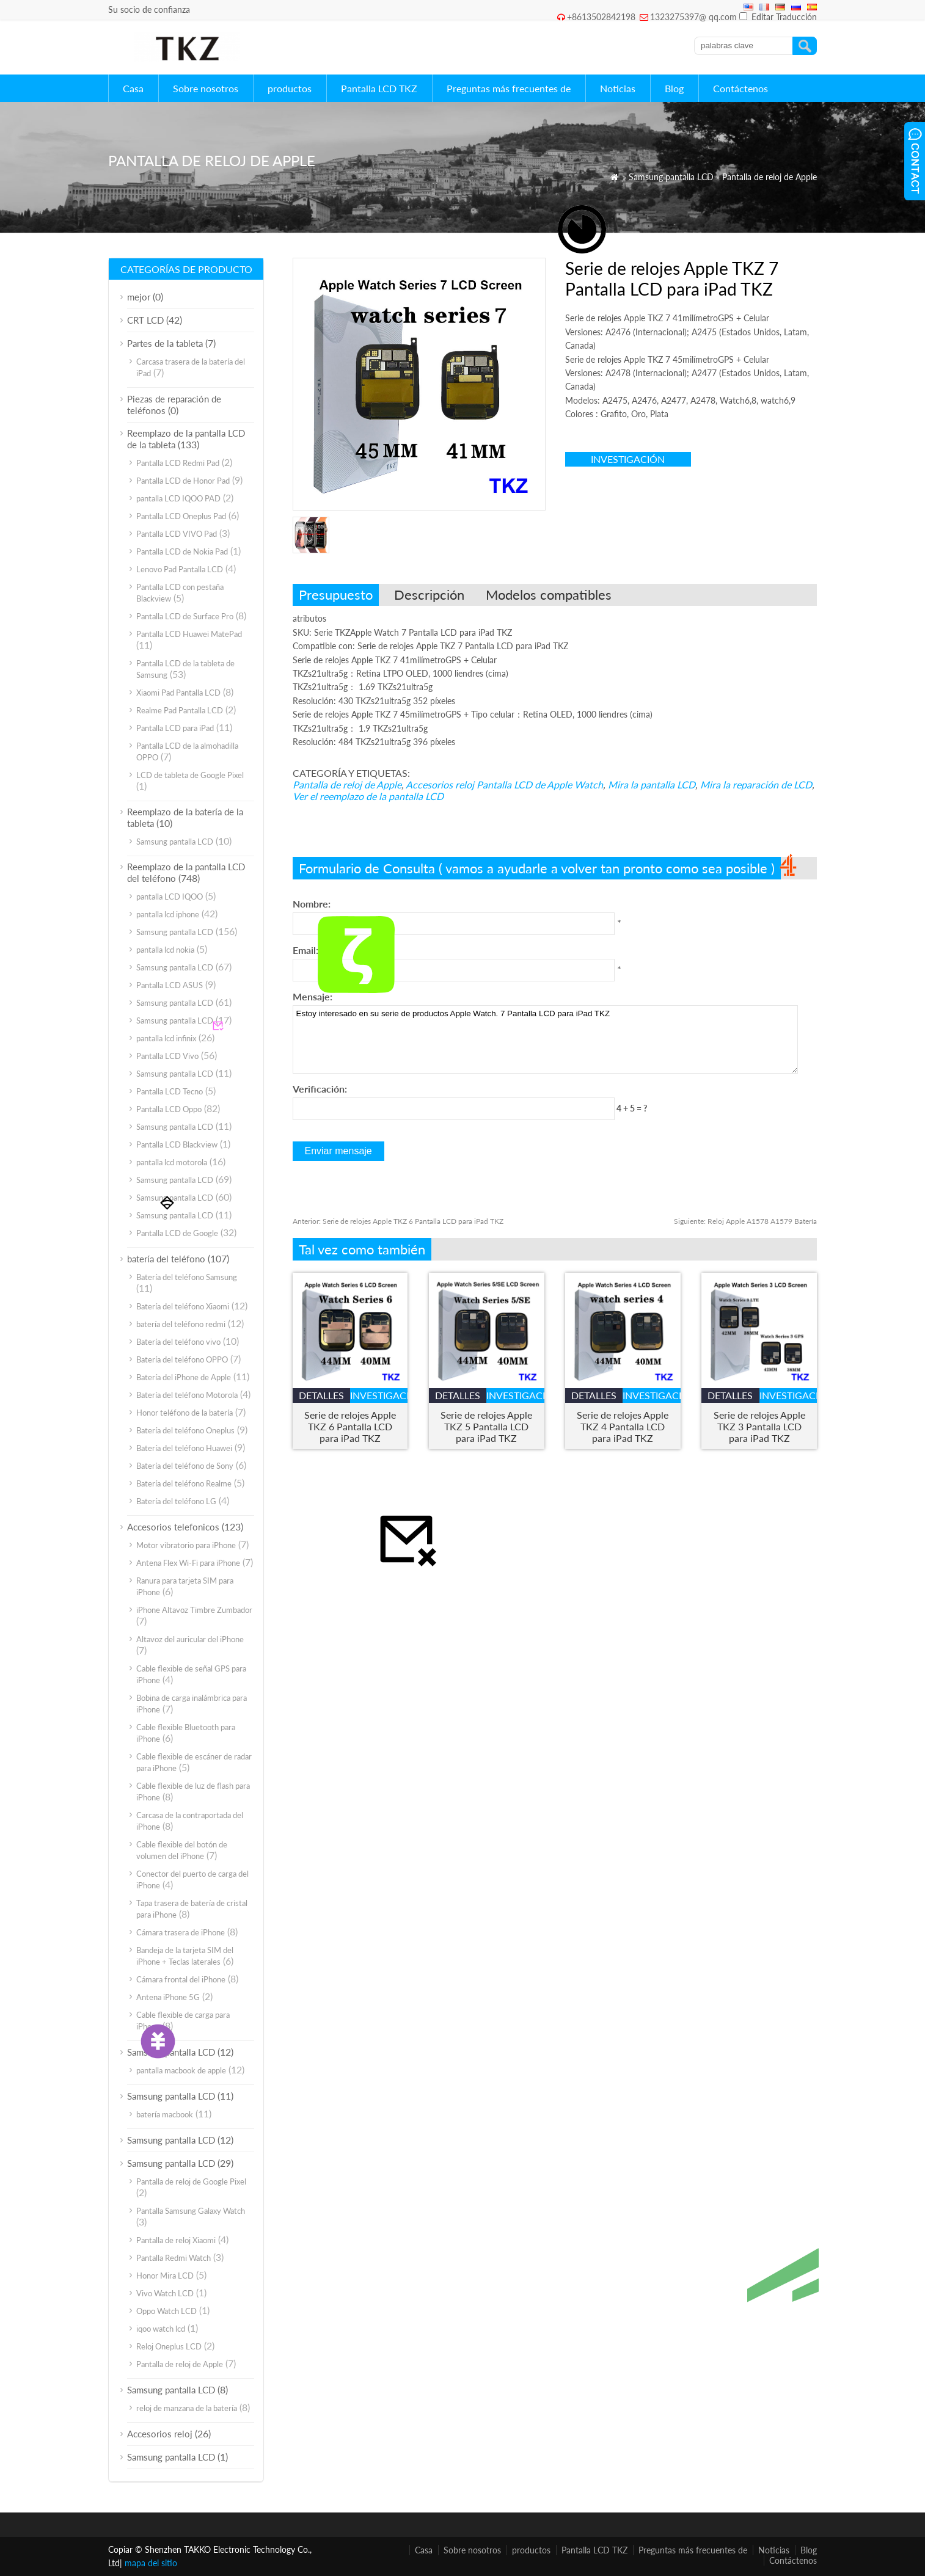 This screenshot has height=2576, width=925. What do you see at coordinates (582, 229) in the screenshot?
I see `indicates task progress at approximately 70% complete` at bounding box center [582, 229].